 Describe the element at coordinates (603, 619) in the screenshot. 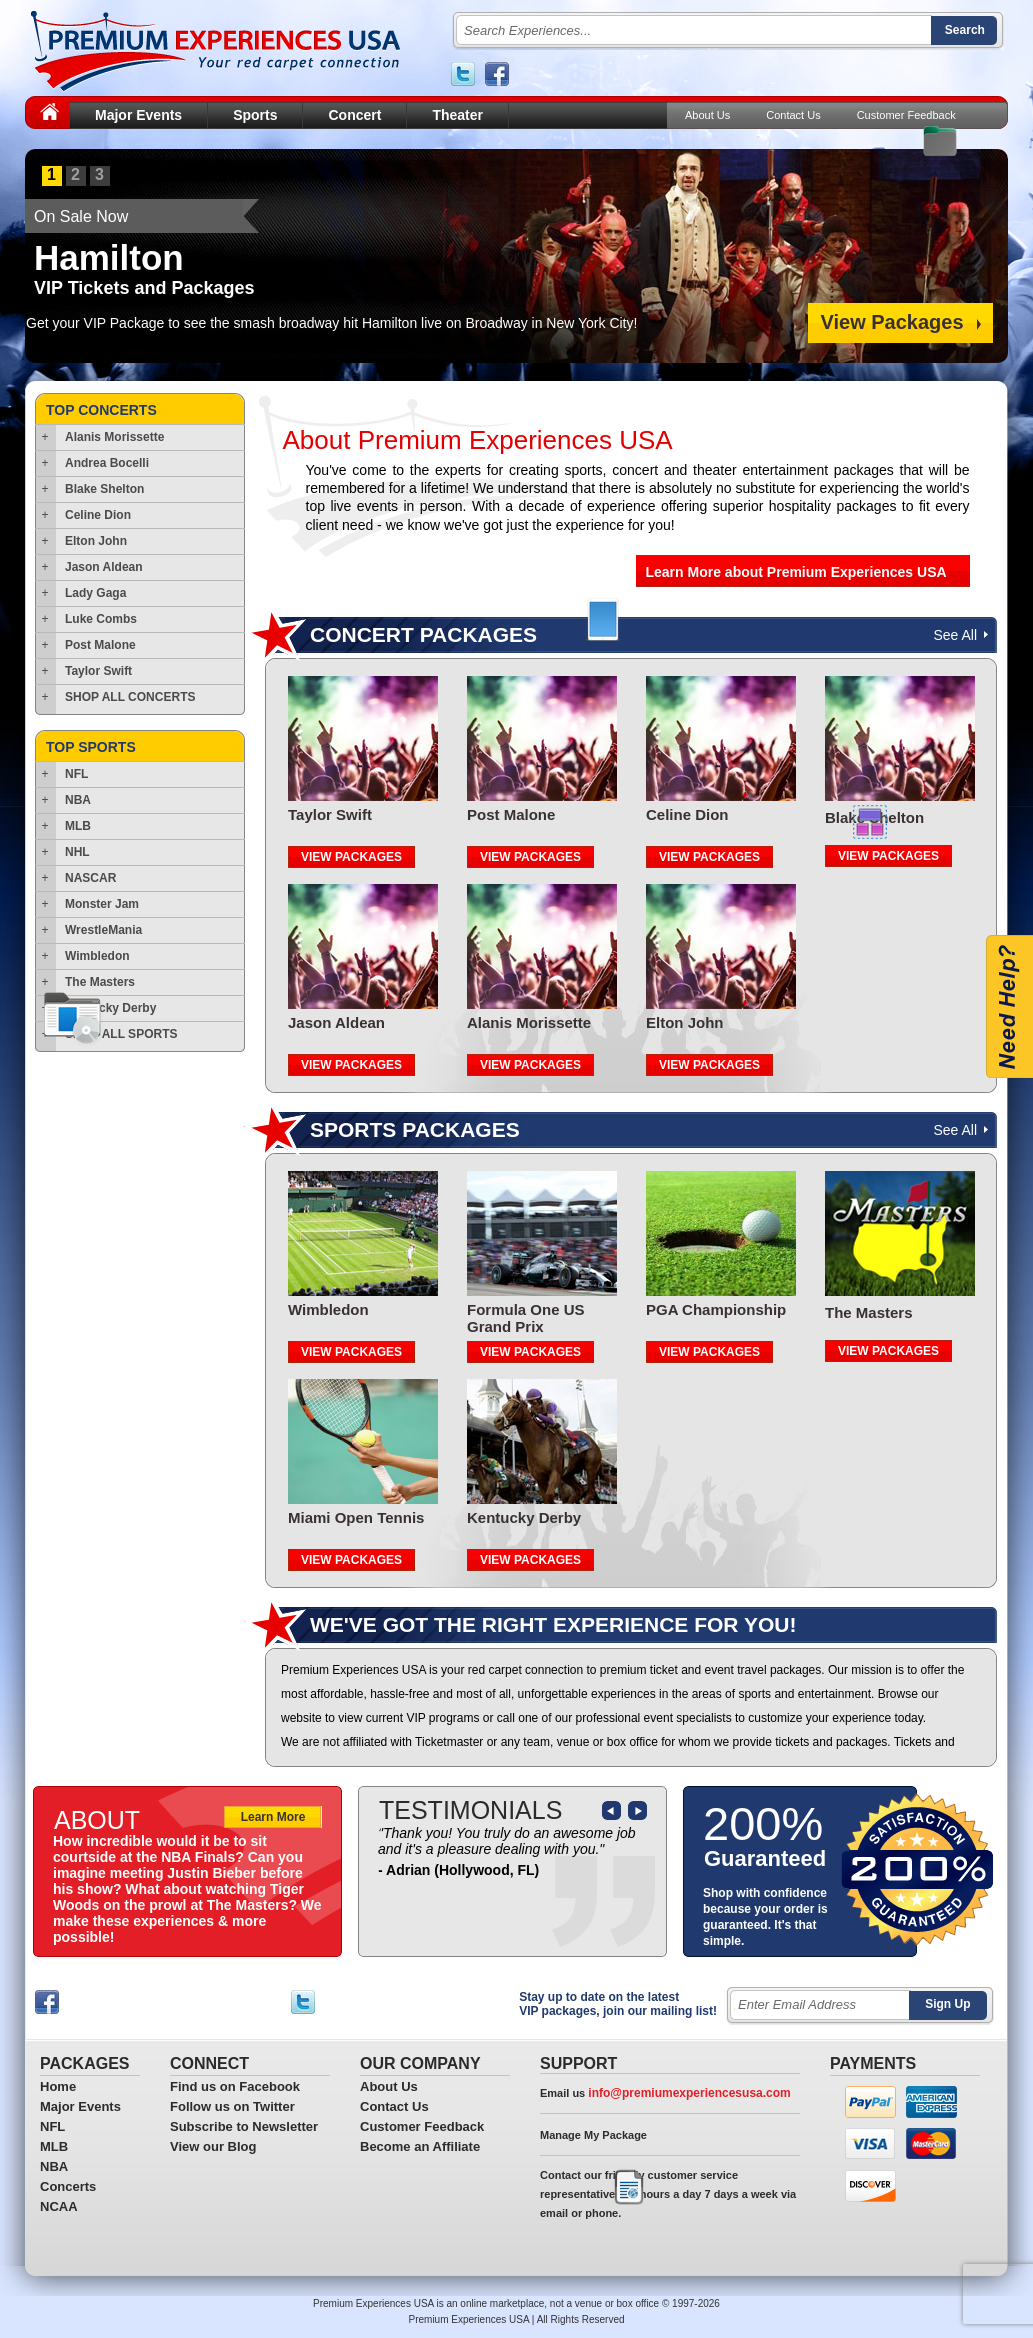

I see `iPad Pro 9.7" device with cellular connectivity` at that location.